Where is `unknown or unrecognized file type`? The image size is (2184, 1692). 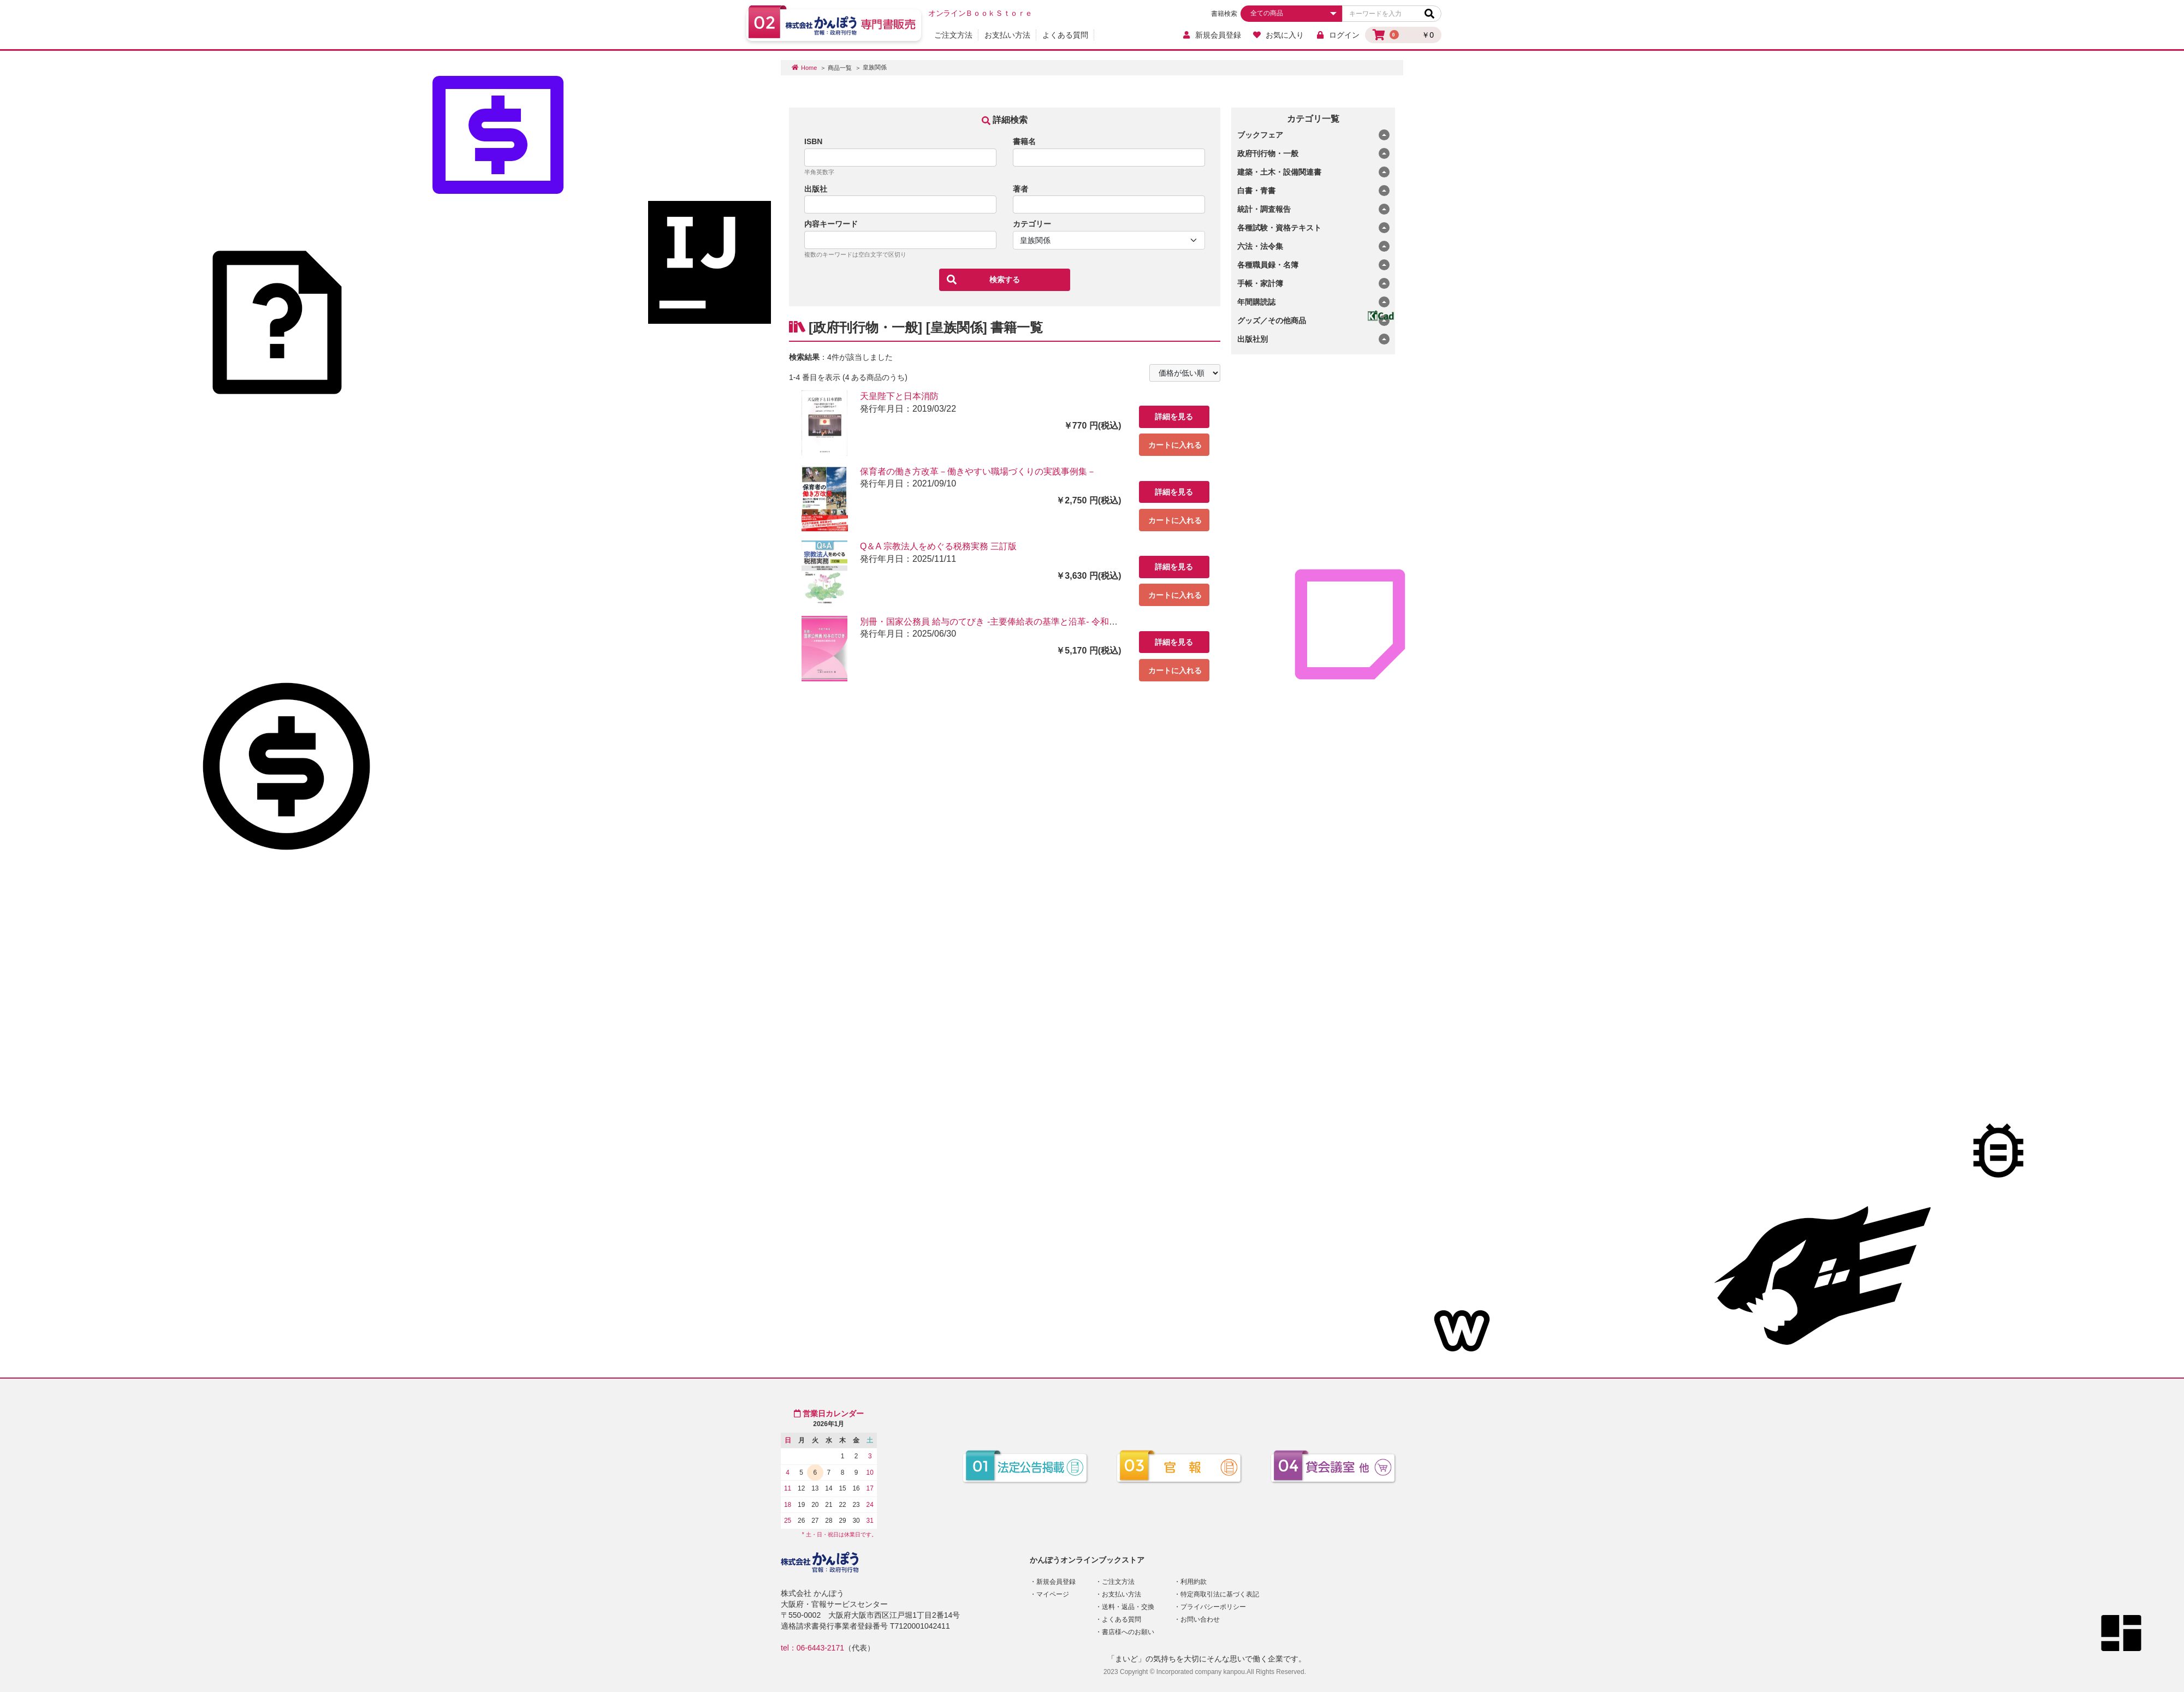 unknown or unrecognized file type is located at coordinates (277, 322).